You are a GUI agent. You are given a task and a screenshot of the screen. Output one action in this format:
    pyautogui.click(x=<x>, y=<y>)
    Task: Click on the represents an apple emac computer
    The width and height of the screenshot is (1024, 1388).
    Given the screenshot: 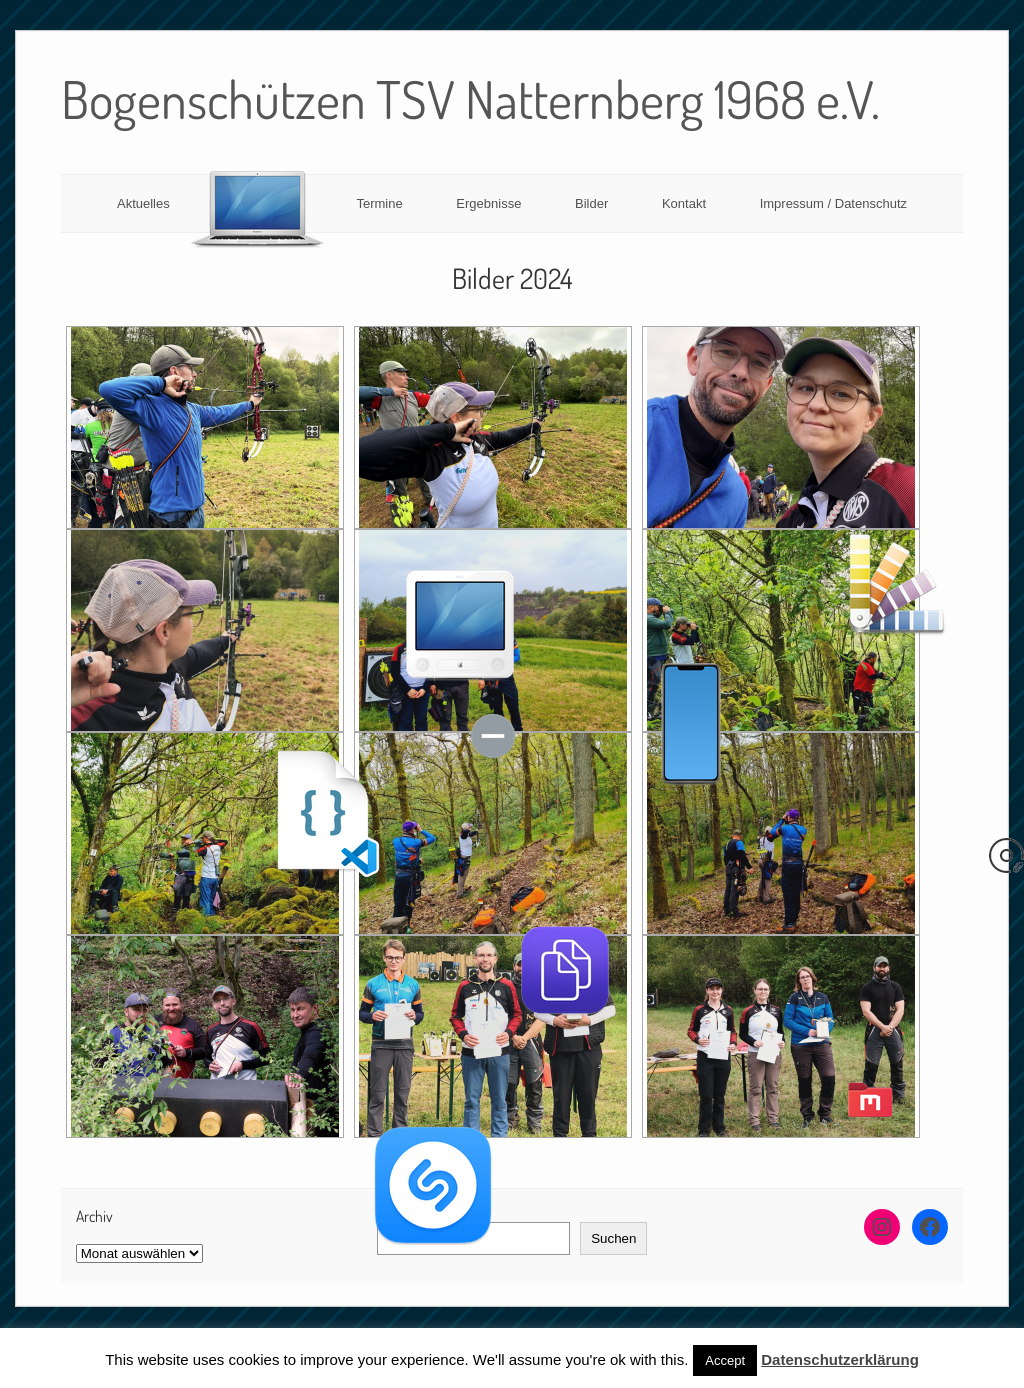 What is the action you would take?
    pyautogui.click(x=460, y=626)
    